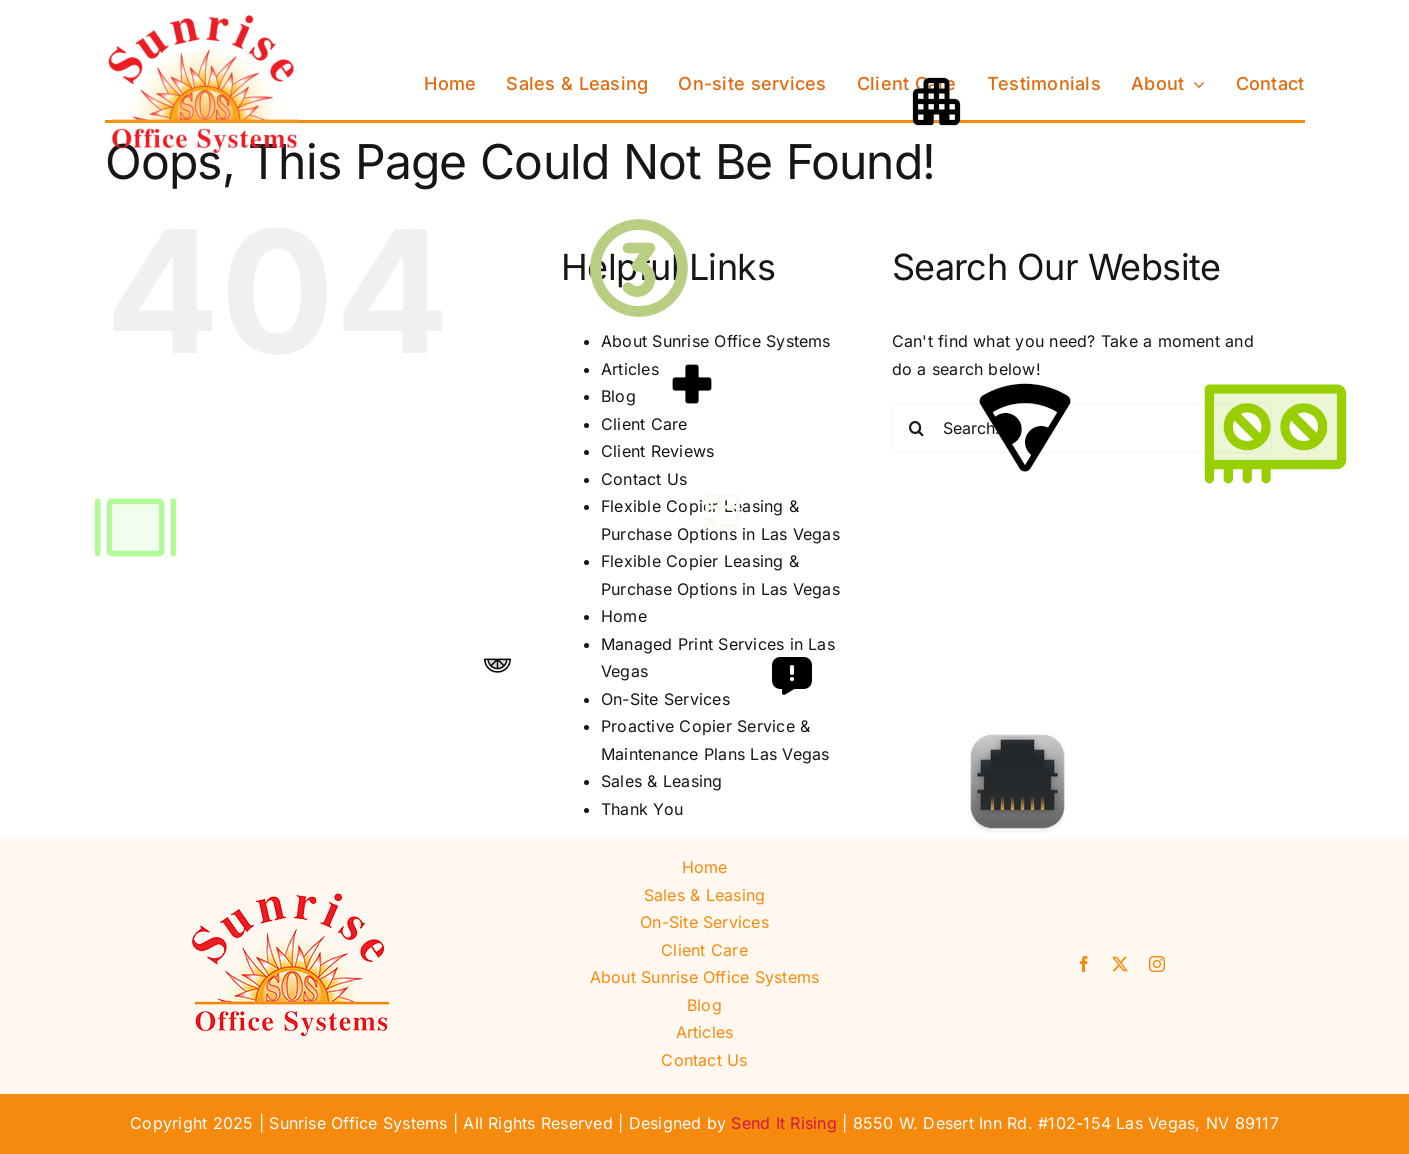  What do you see at coordinates (722, 510) in the screenshot?
I see `create a shortcut to this table` at bounding box center [722, 510].